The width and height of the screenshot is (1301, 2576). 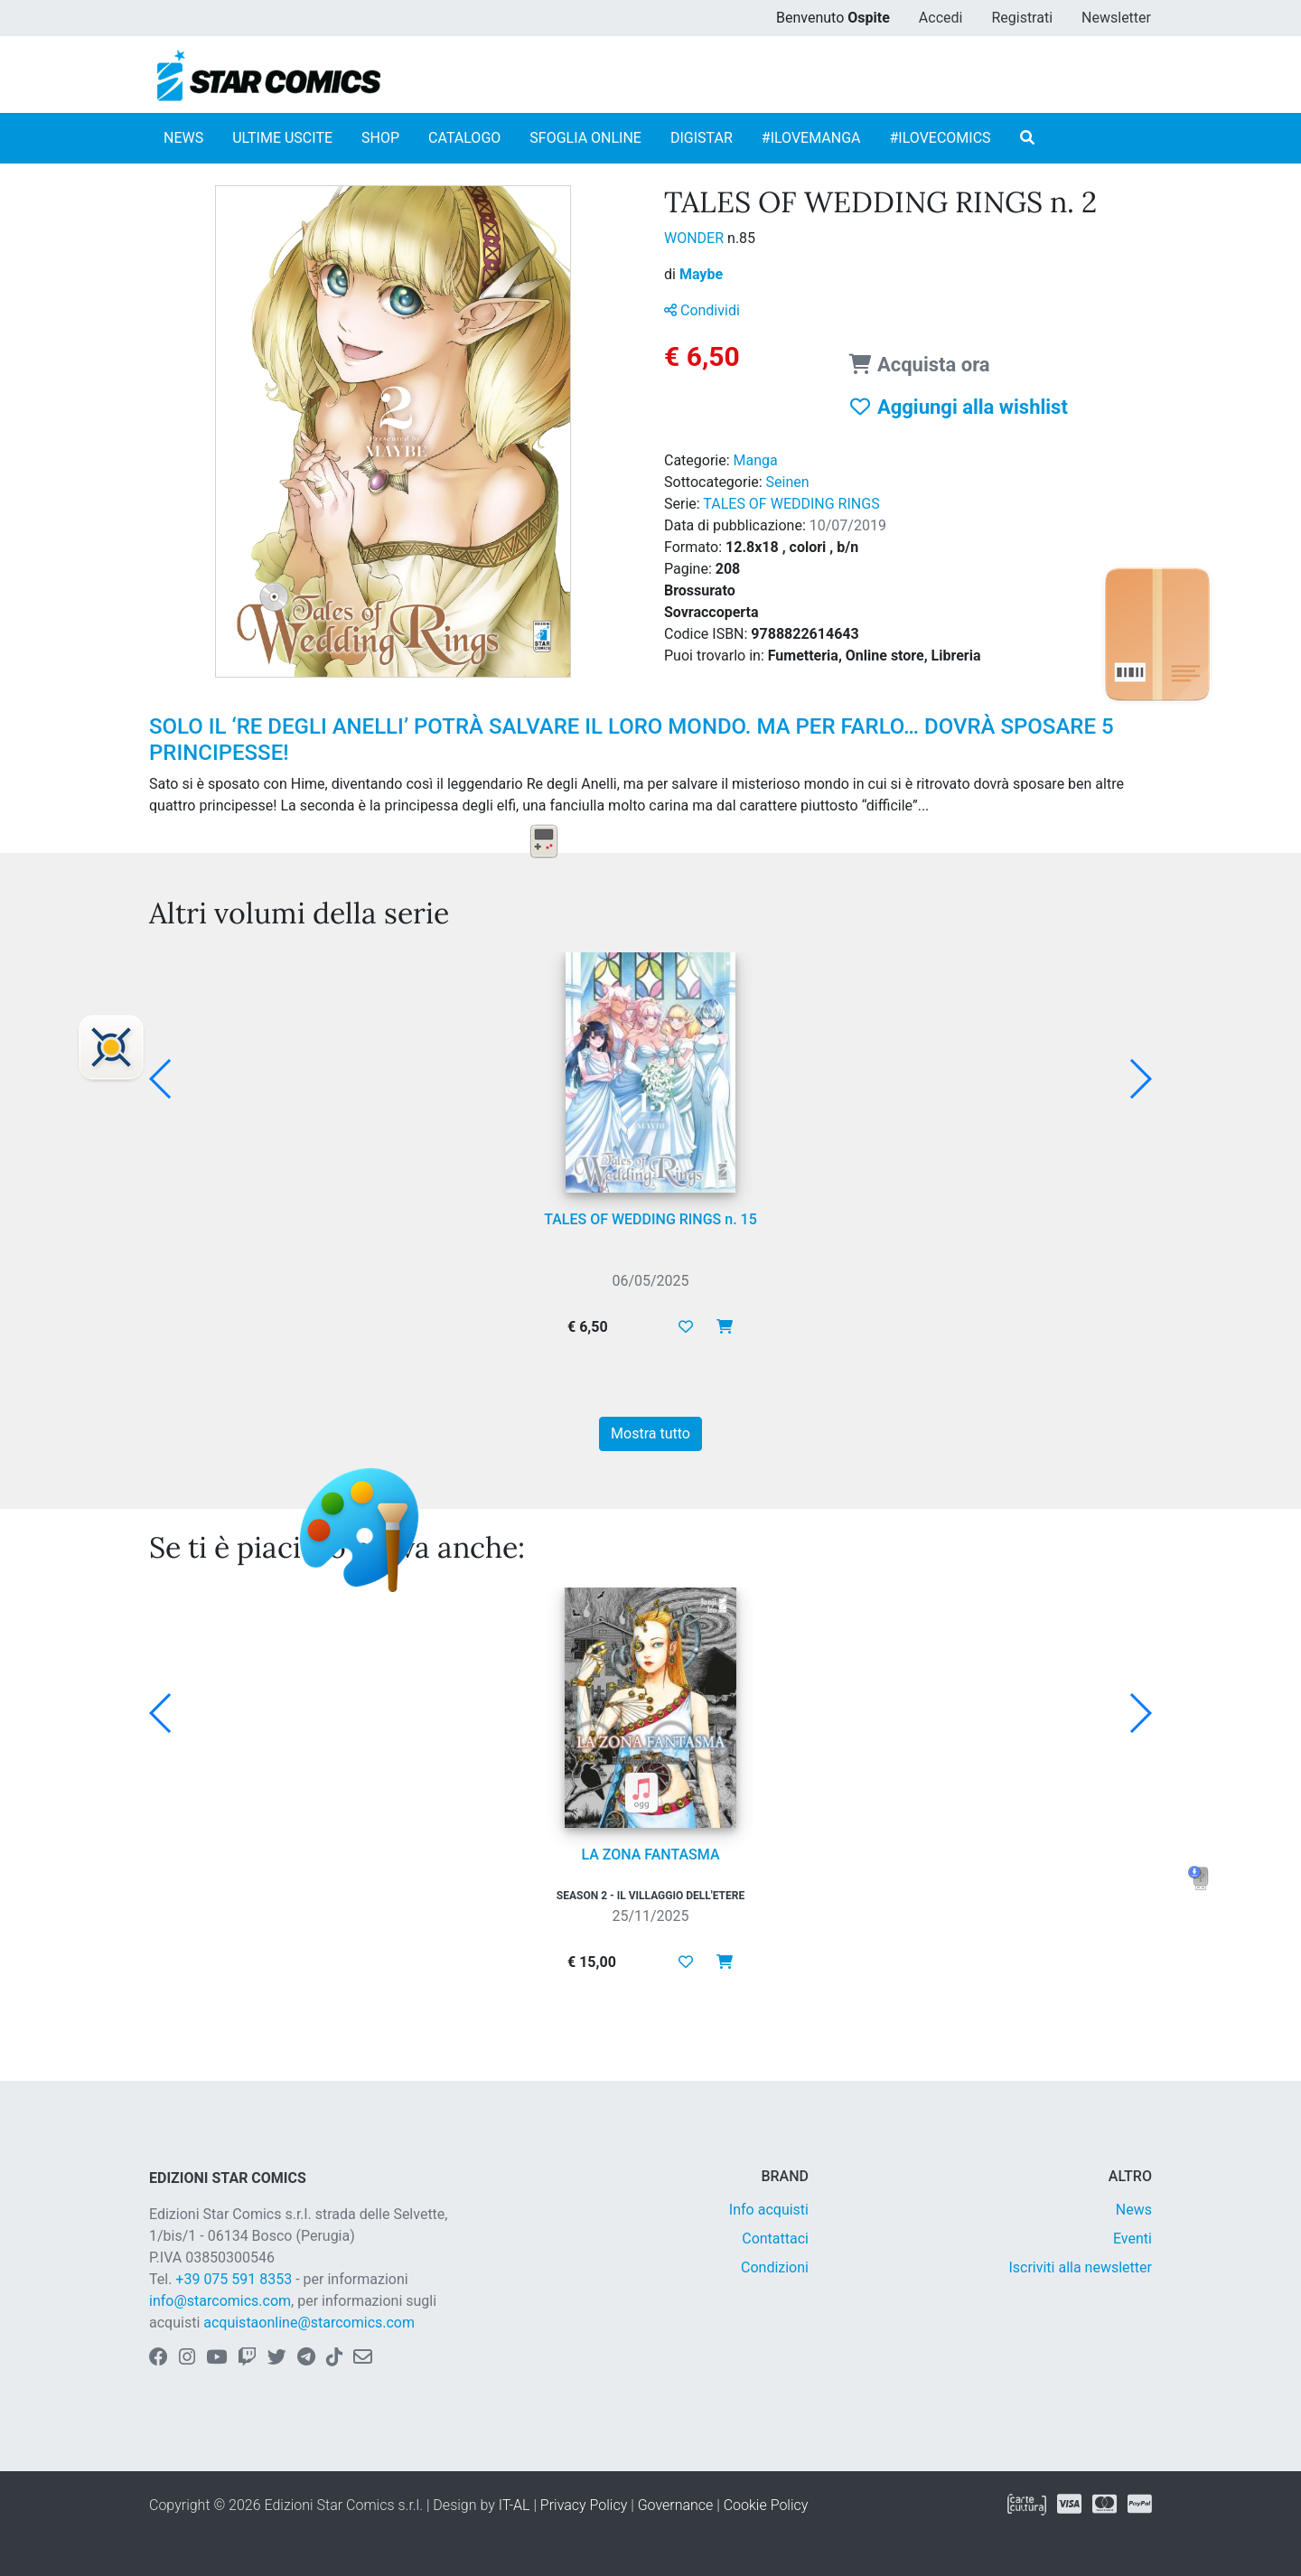 I want to click on open the games app or game store, so click(x=544, y=841).